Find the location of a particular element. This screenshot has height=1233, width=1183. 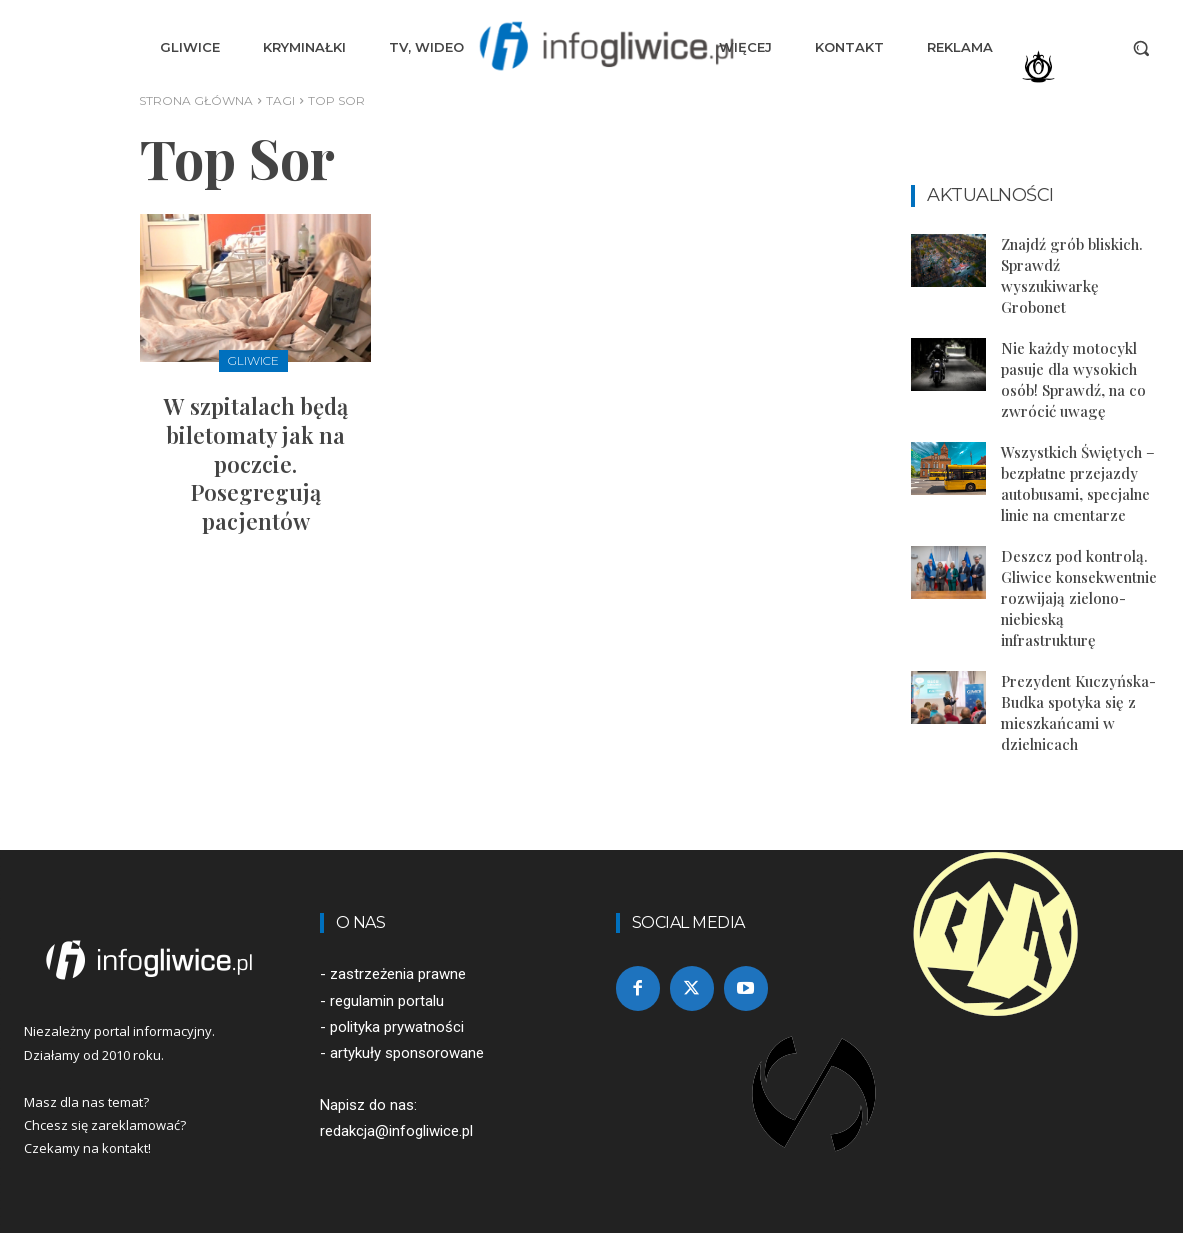

decorative emblem or crest symbol is located at coordinates (1038, 66).